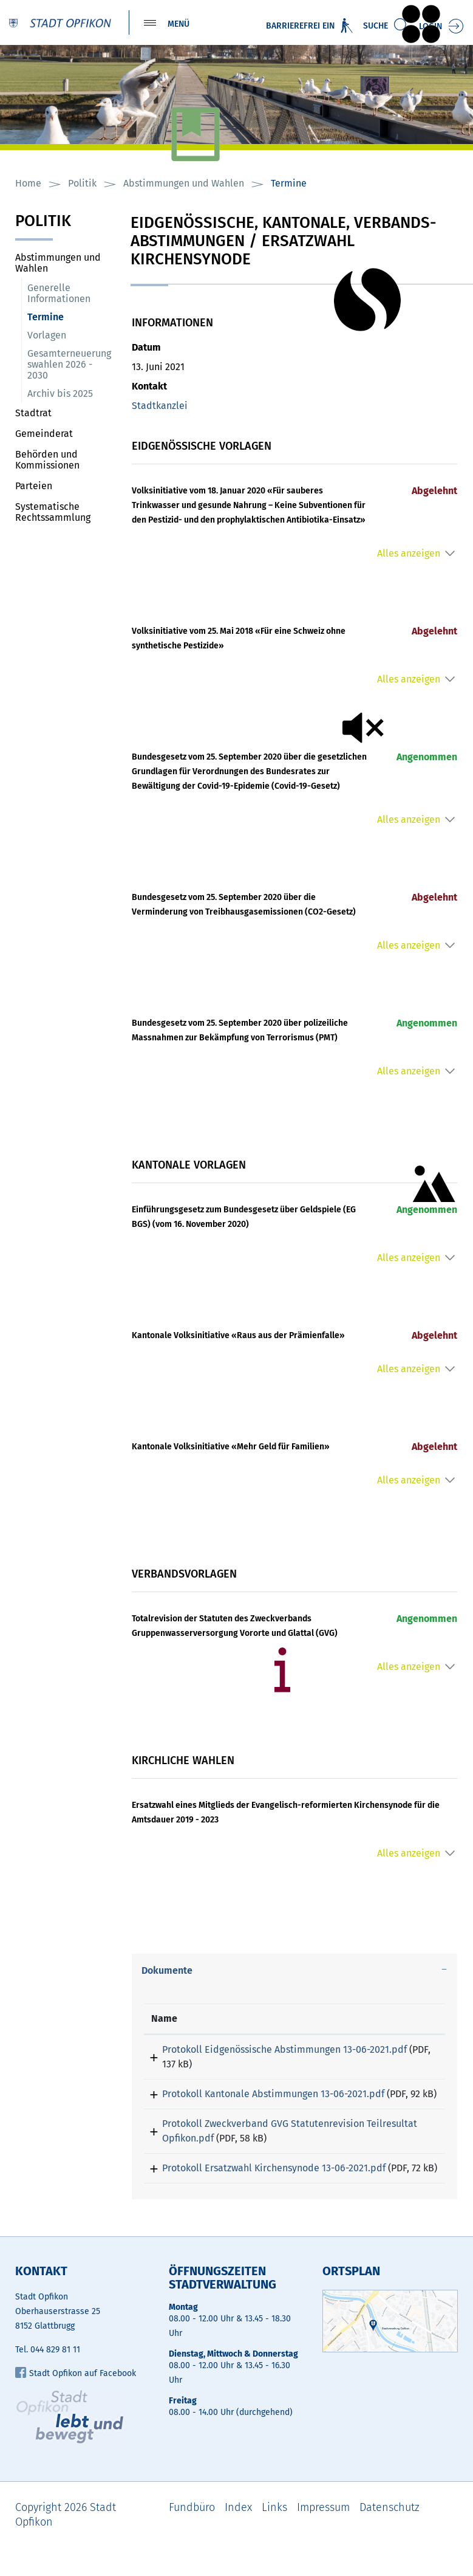  I want to click on view bookmarked file, so click(196, 134).